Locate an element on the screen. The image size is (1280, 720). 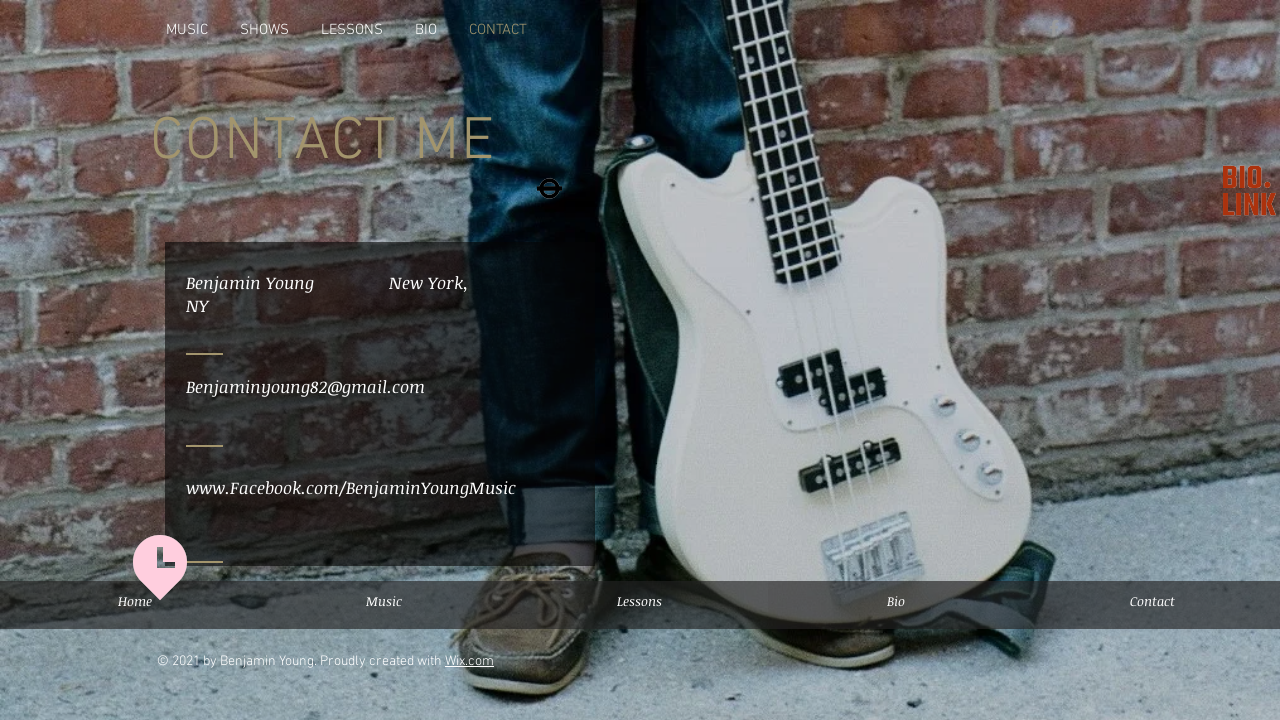
link to biolink profile is located at coordinates (1249, 190).